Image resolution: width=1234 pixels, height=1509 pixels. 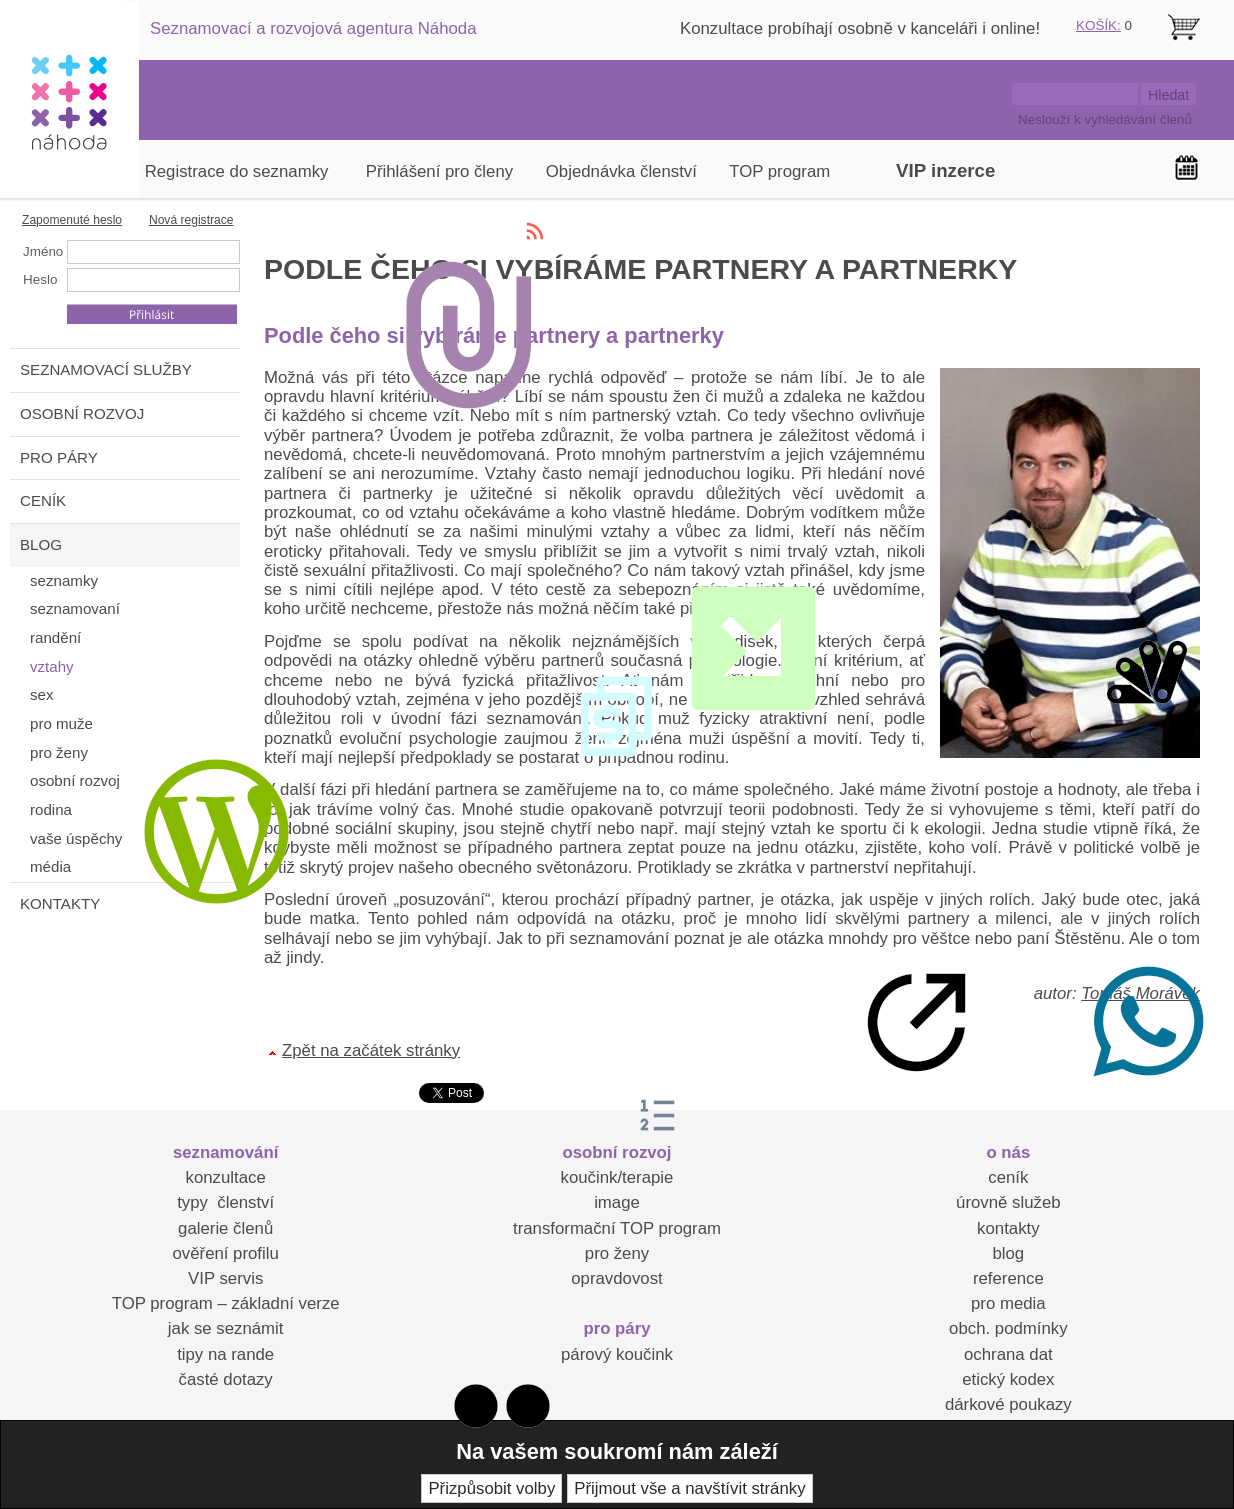 What do you see at coordinates (753, 648) in the screenshot?
I see `navigate to the next item diagonally` at bounding box center [753, 648].